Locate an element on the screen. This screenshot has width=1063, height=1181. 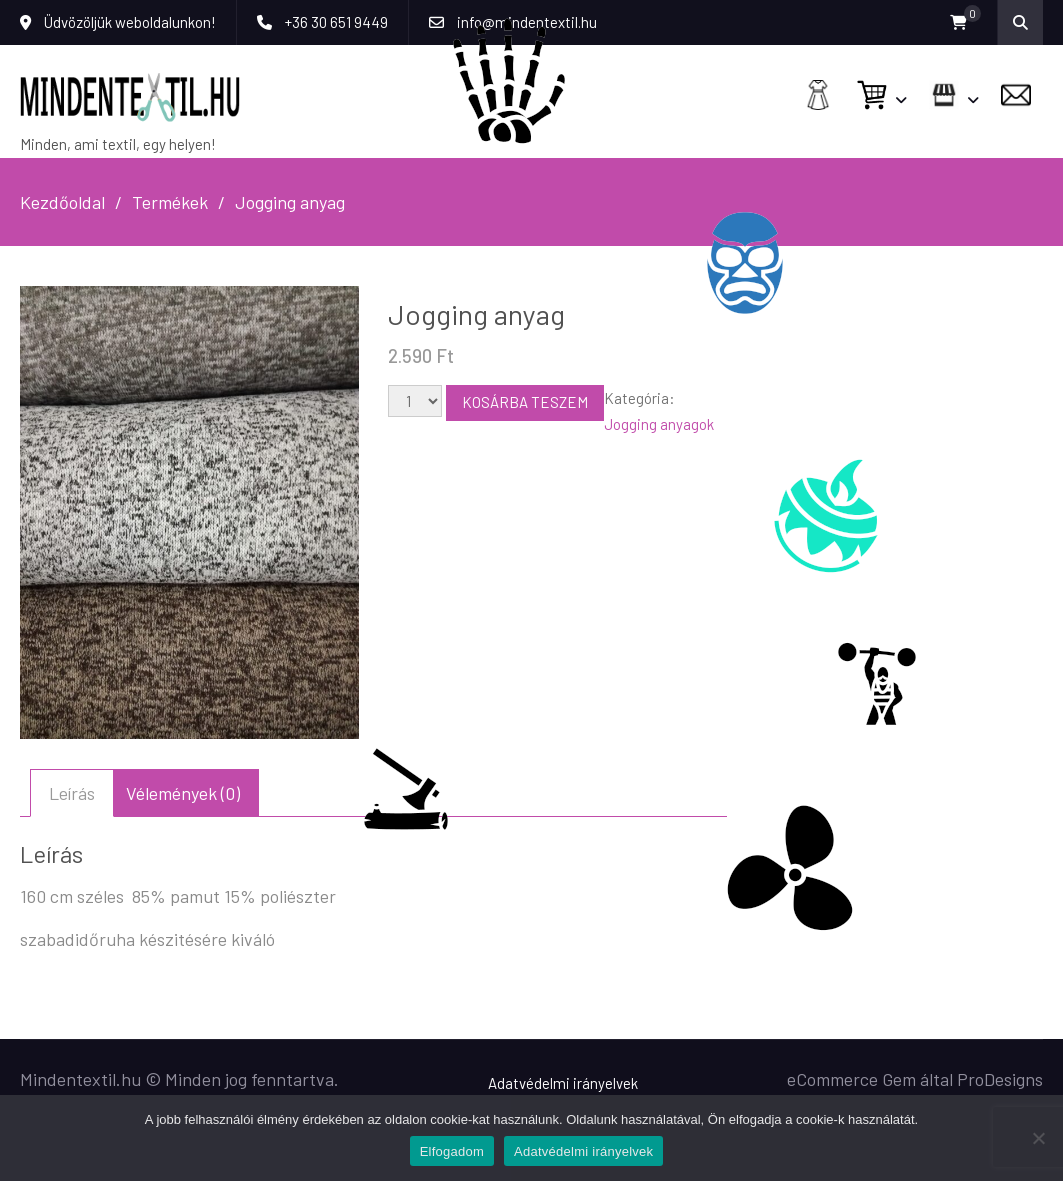
access boat or marine vehicle settings is located at coordinates (790, 868).